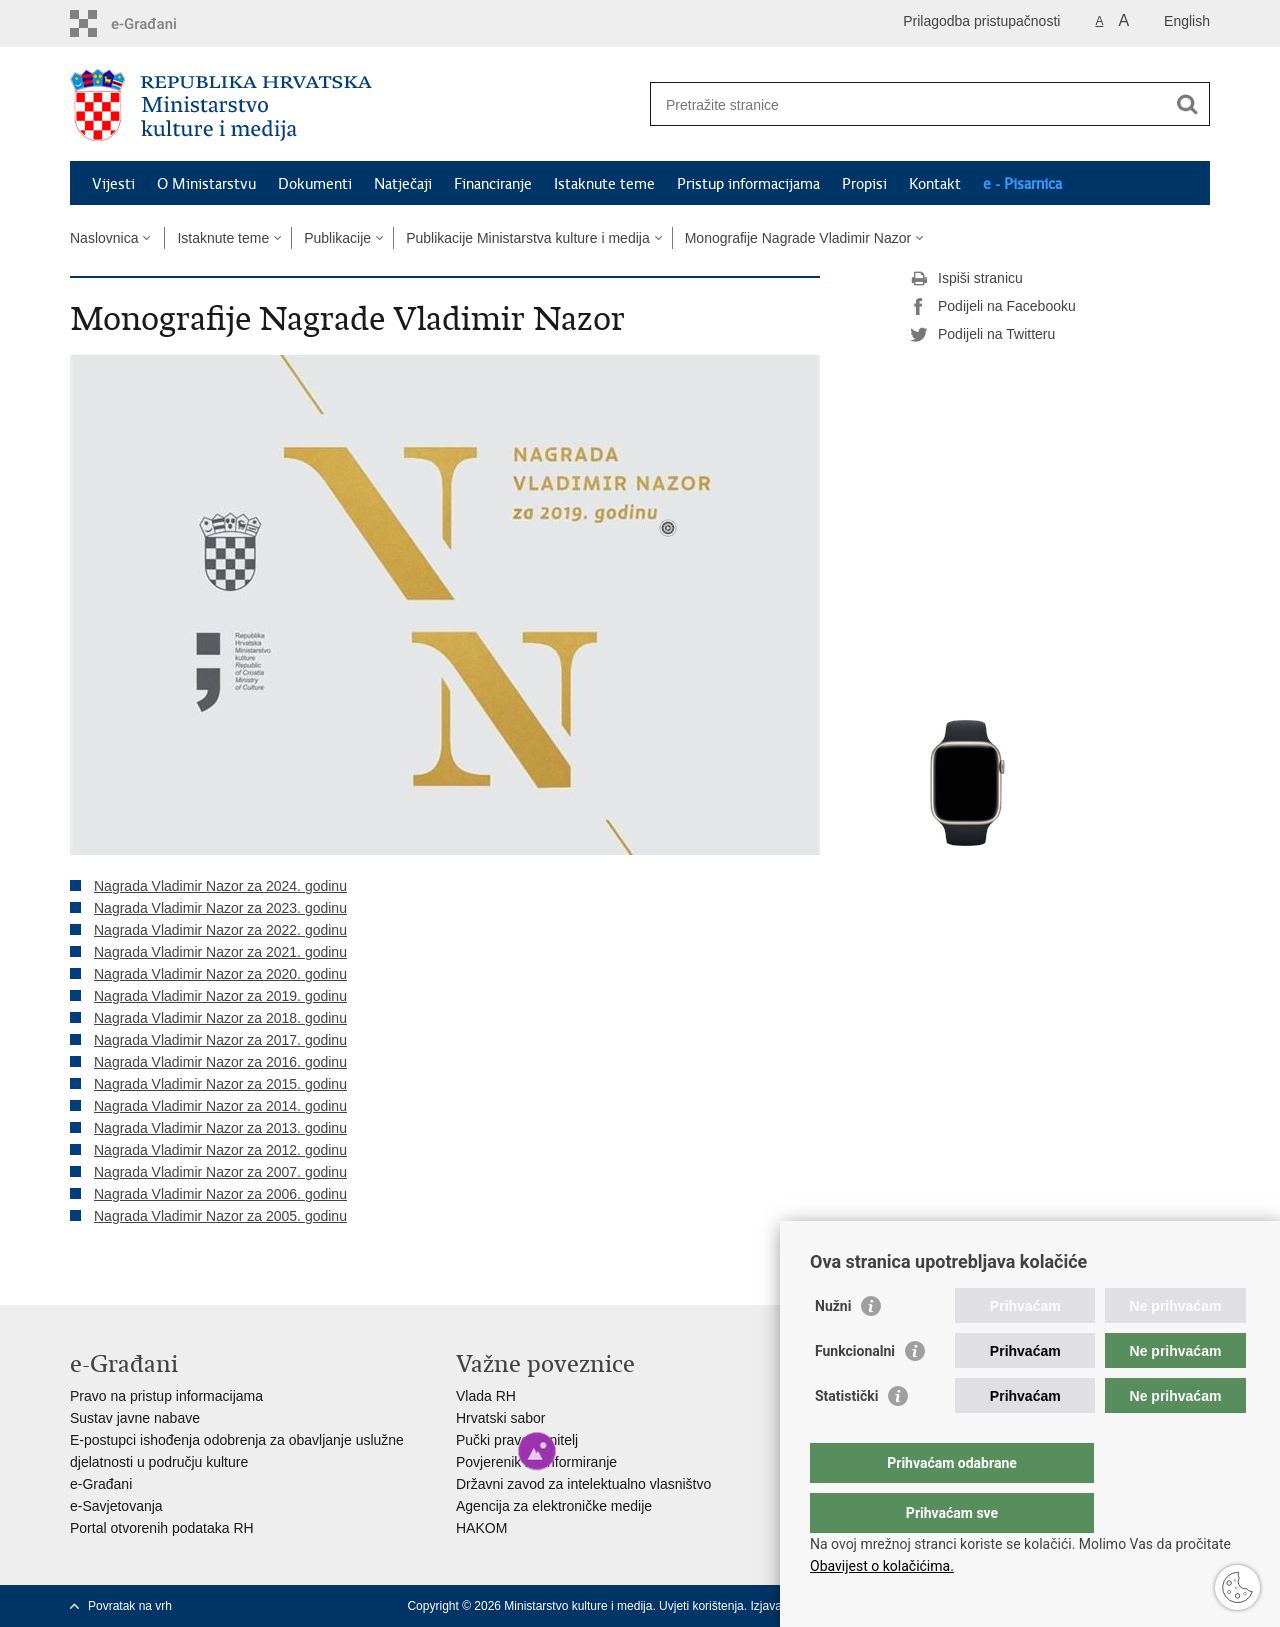 The height and width of the screenshot is (1627, 1280). What do you see at coordinates (537, 1451) in the screenshot?
I see `indicates photo or image content` at bounding box center [537, 1451].